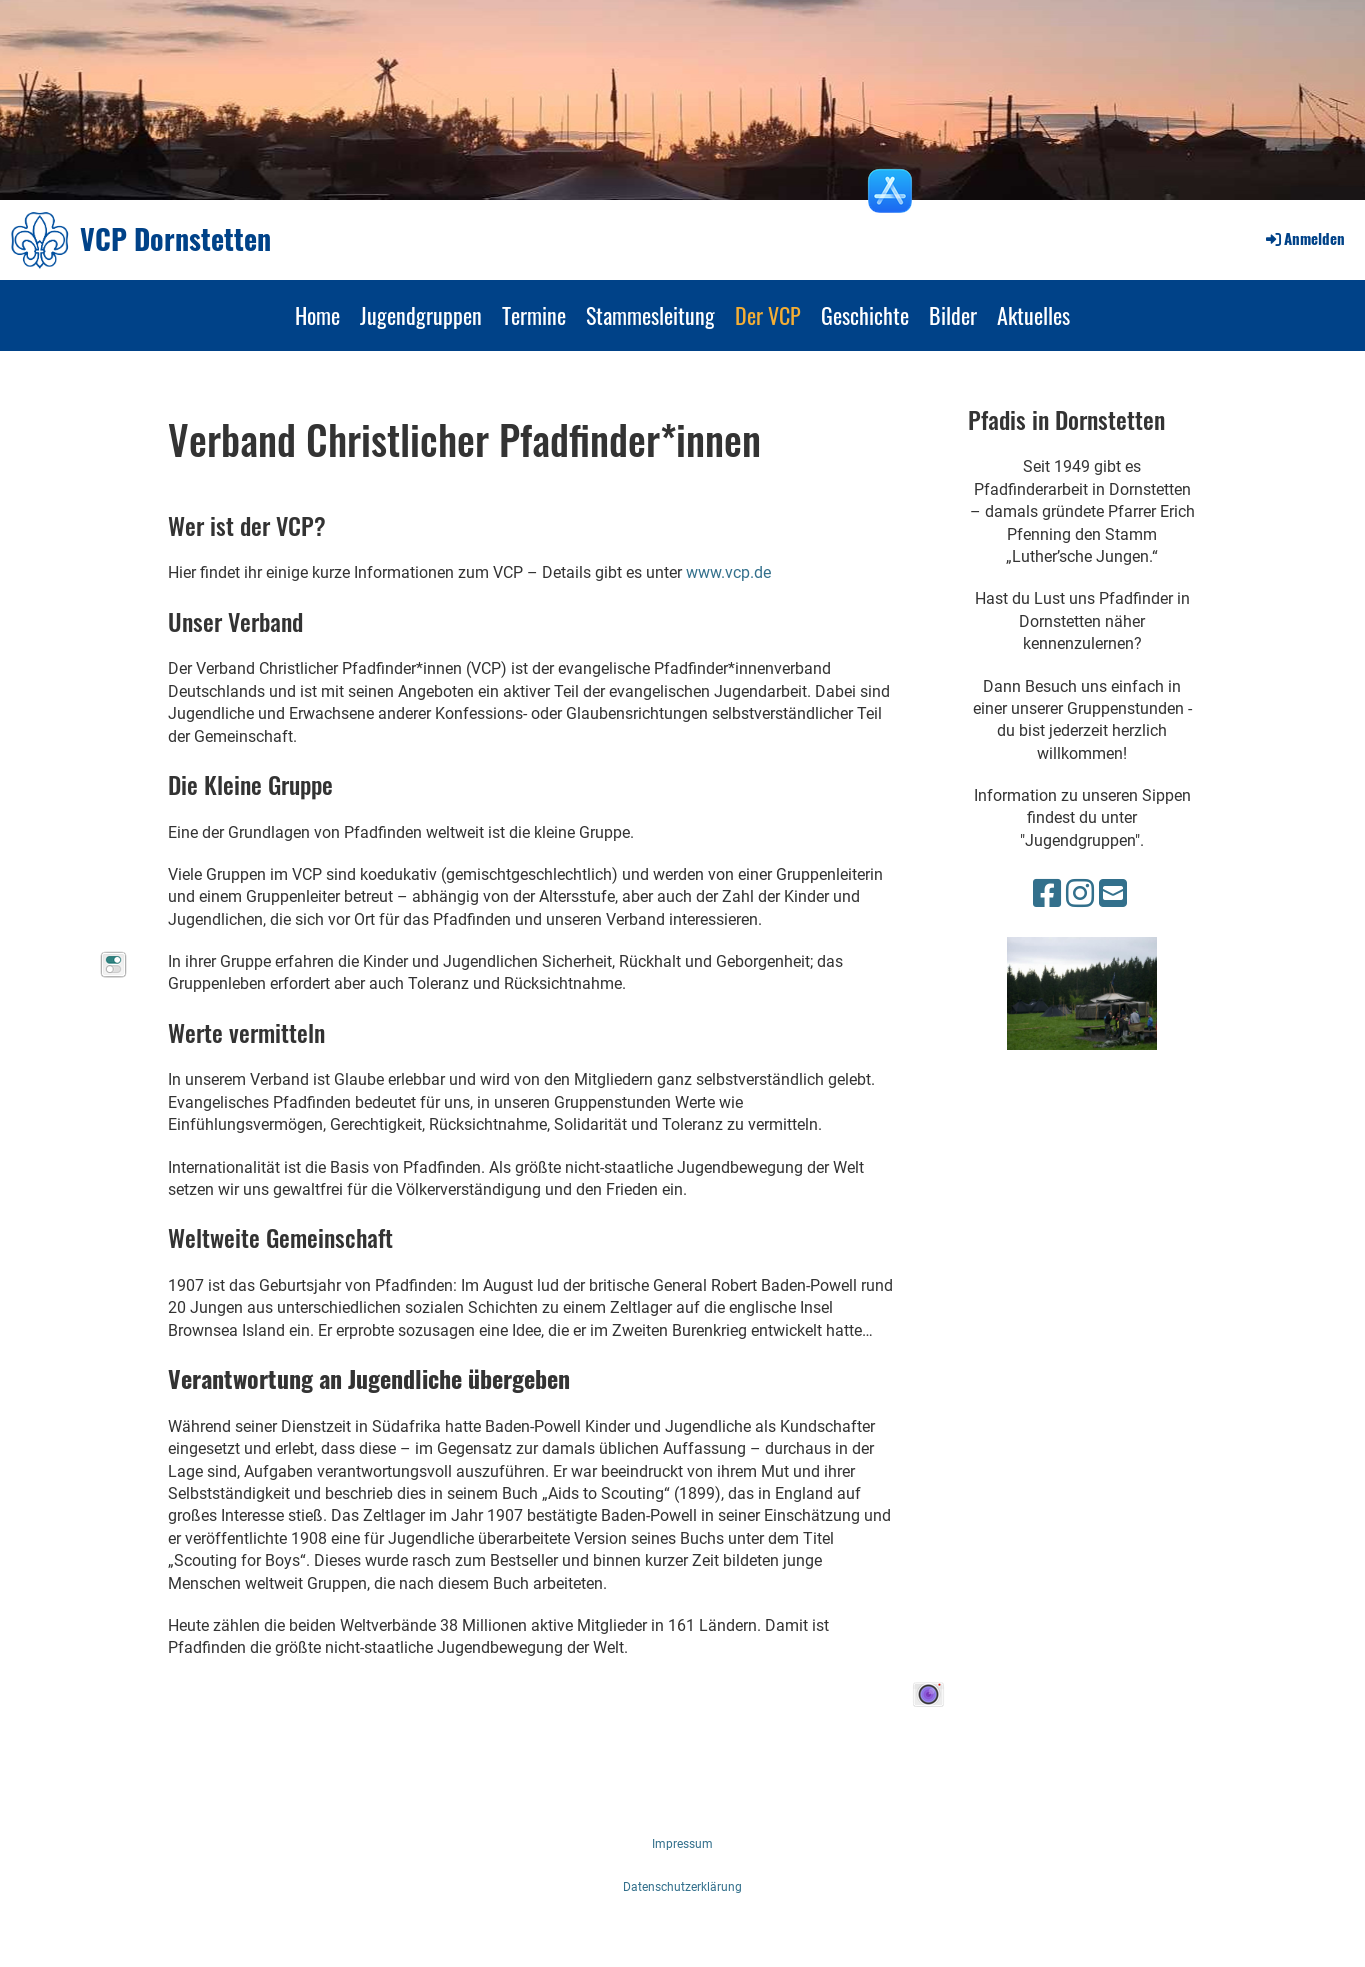 This screenshot has height=1967, width=1365. What do you see at coordinates (113, 964) in the screenshot?
I see `open desktop preferences or settings` at bounding box center [113, 964].